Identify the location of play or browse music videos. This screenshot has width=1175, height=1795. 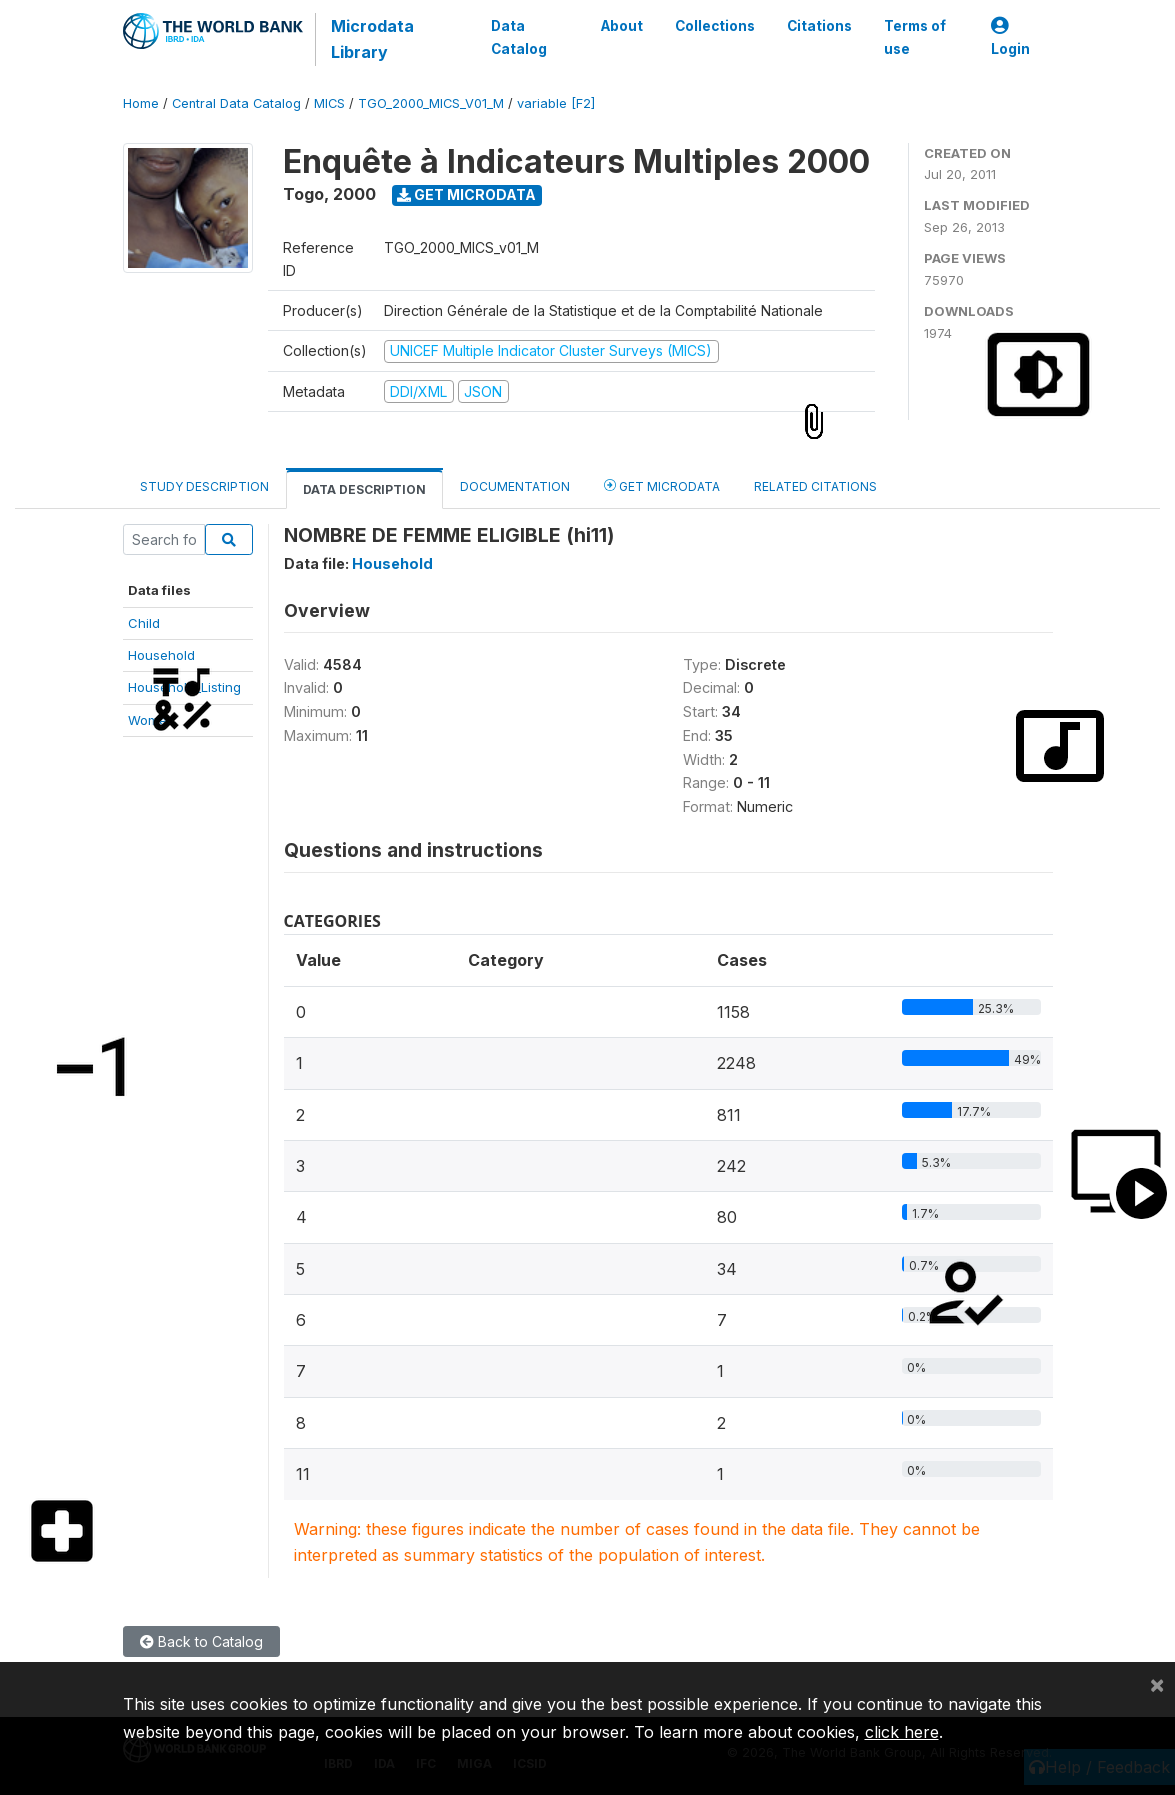
(1060, 746).